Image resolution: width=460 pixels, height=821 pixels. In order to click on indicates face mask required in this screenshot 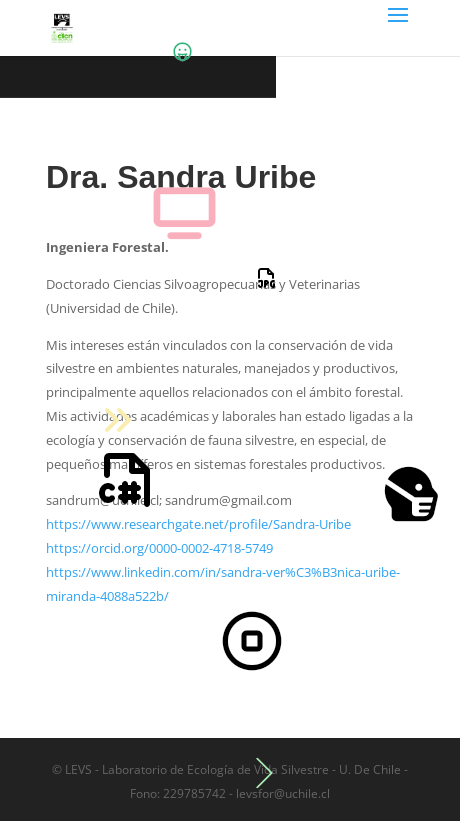, I will do `click(412, 494)`.